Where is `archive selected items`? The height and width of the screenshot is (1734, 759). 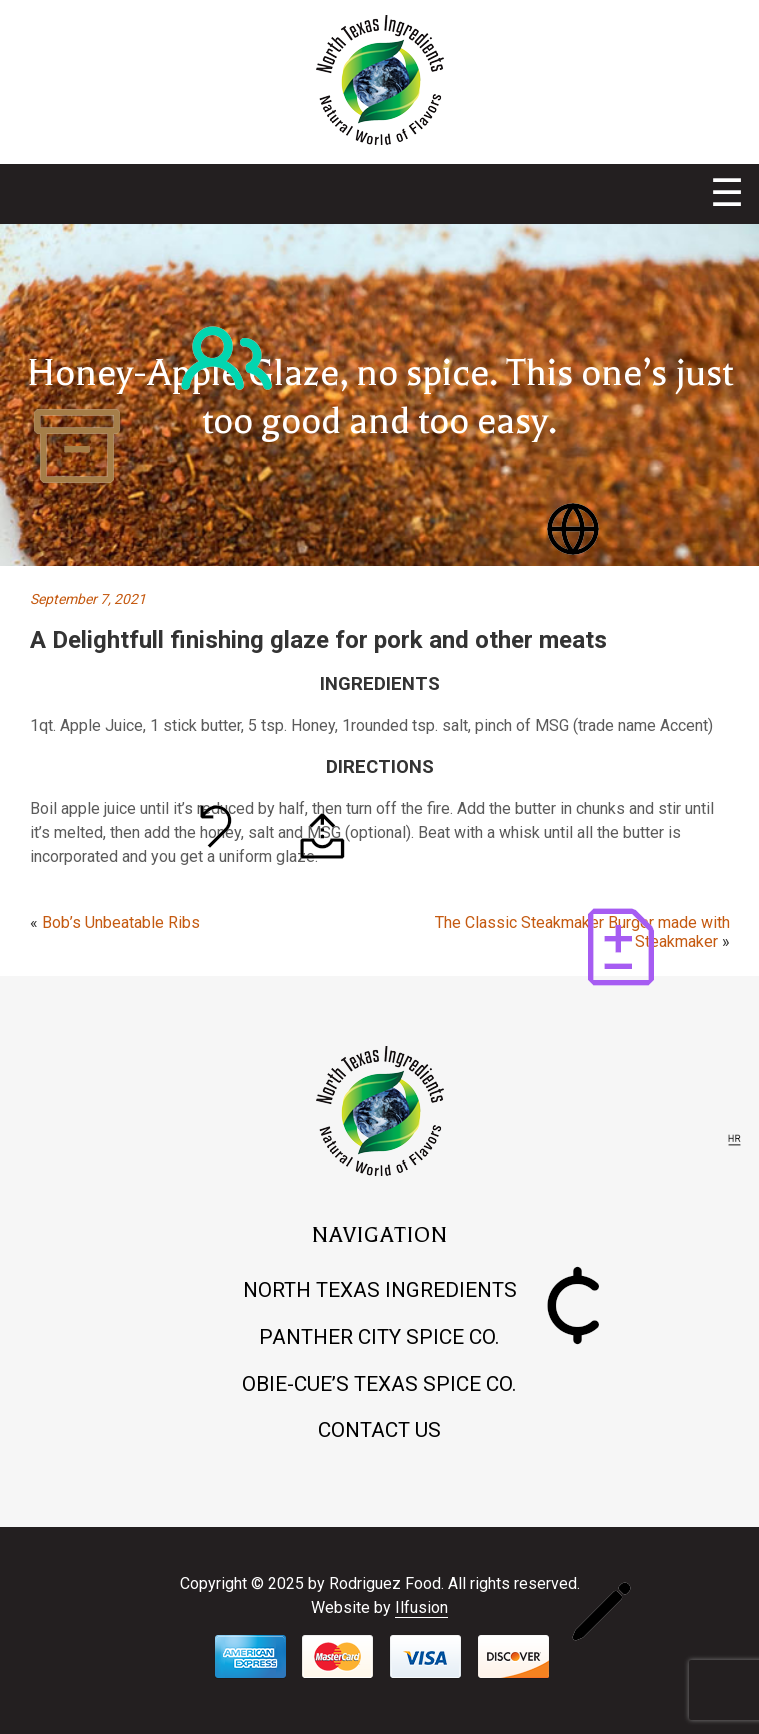 archive selected items is located at coordinates (77, 446).